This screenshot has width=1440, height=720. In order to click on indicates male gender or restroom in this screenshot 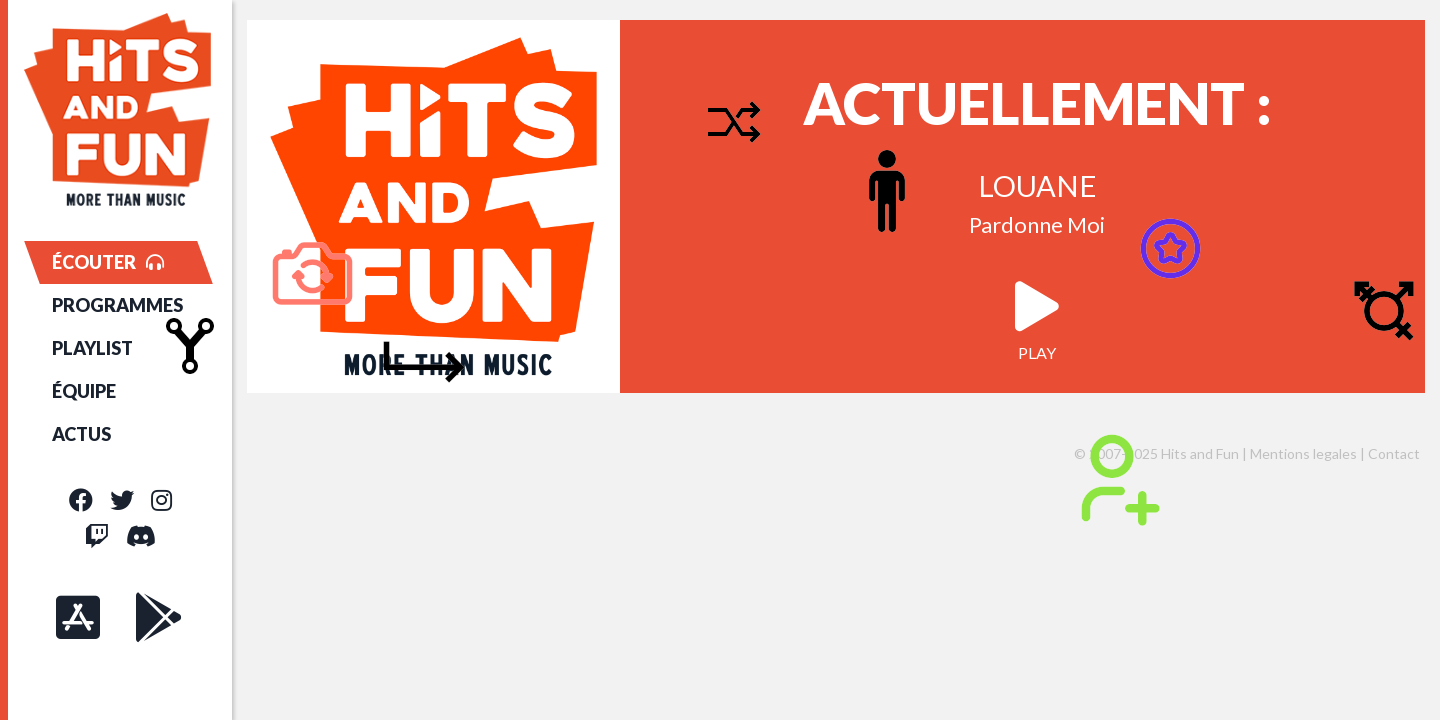, I will do `click(887, 191)`.